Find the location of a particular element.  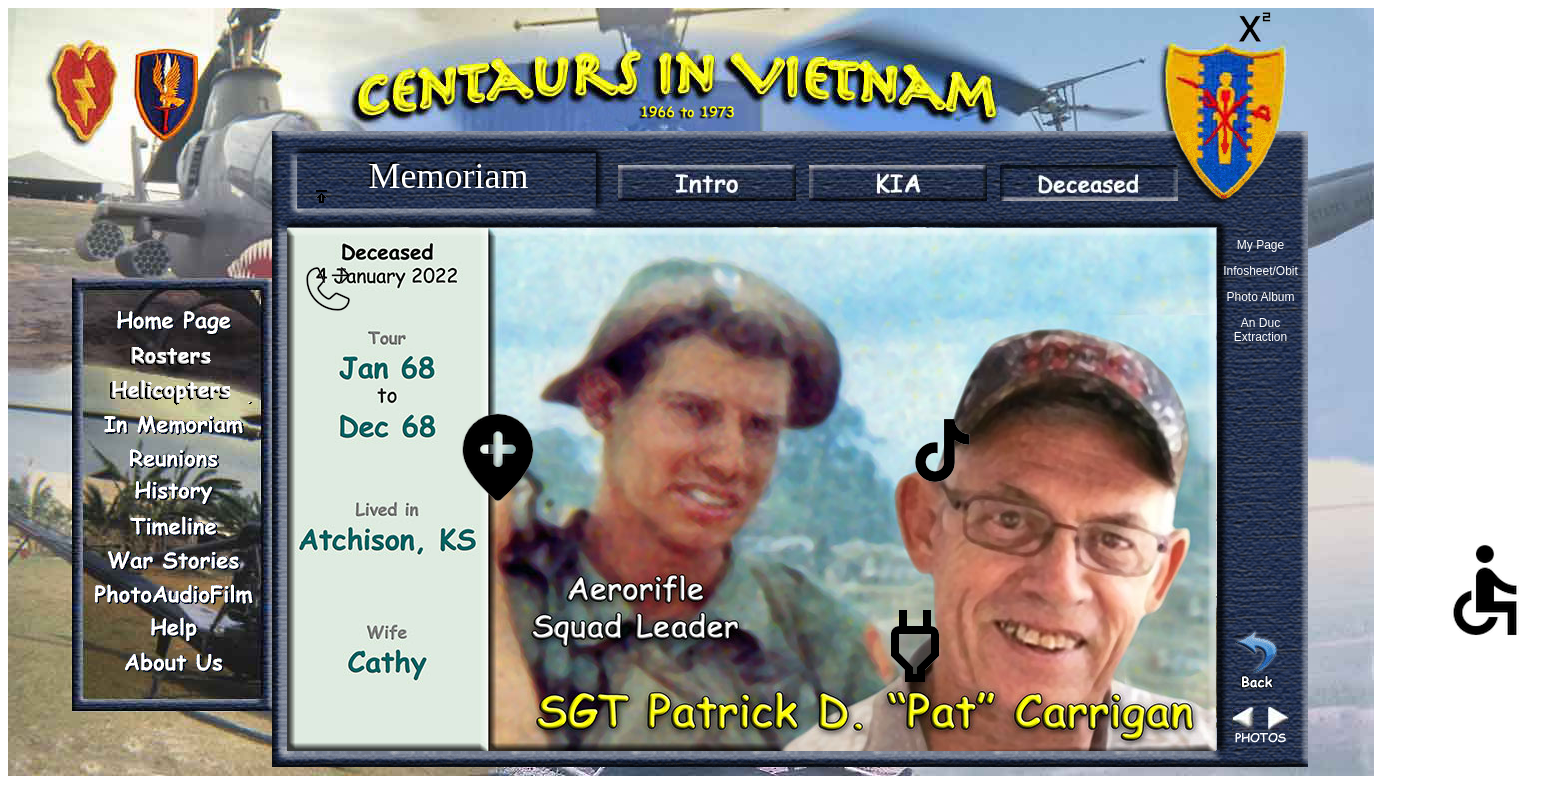

publish or upload content is located at coordinates (321, 196).